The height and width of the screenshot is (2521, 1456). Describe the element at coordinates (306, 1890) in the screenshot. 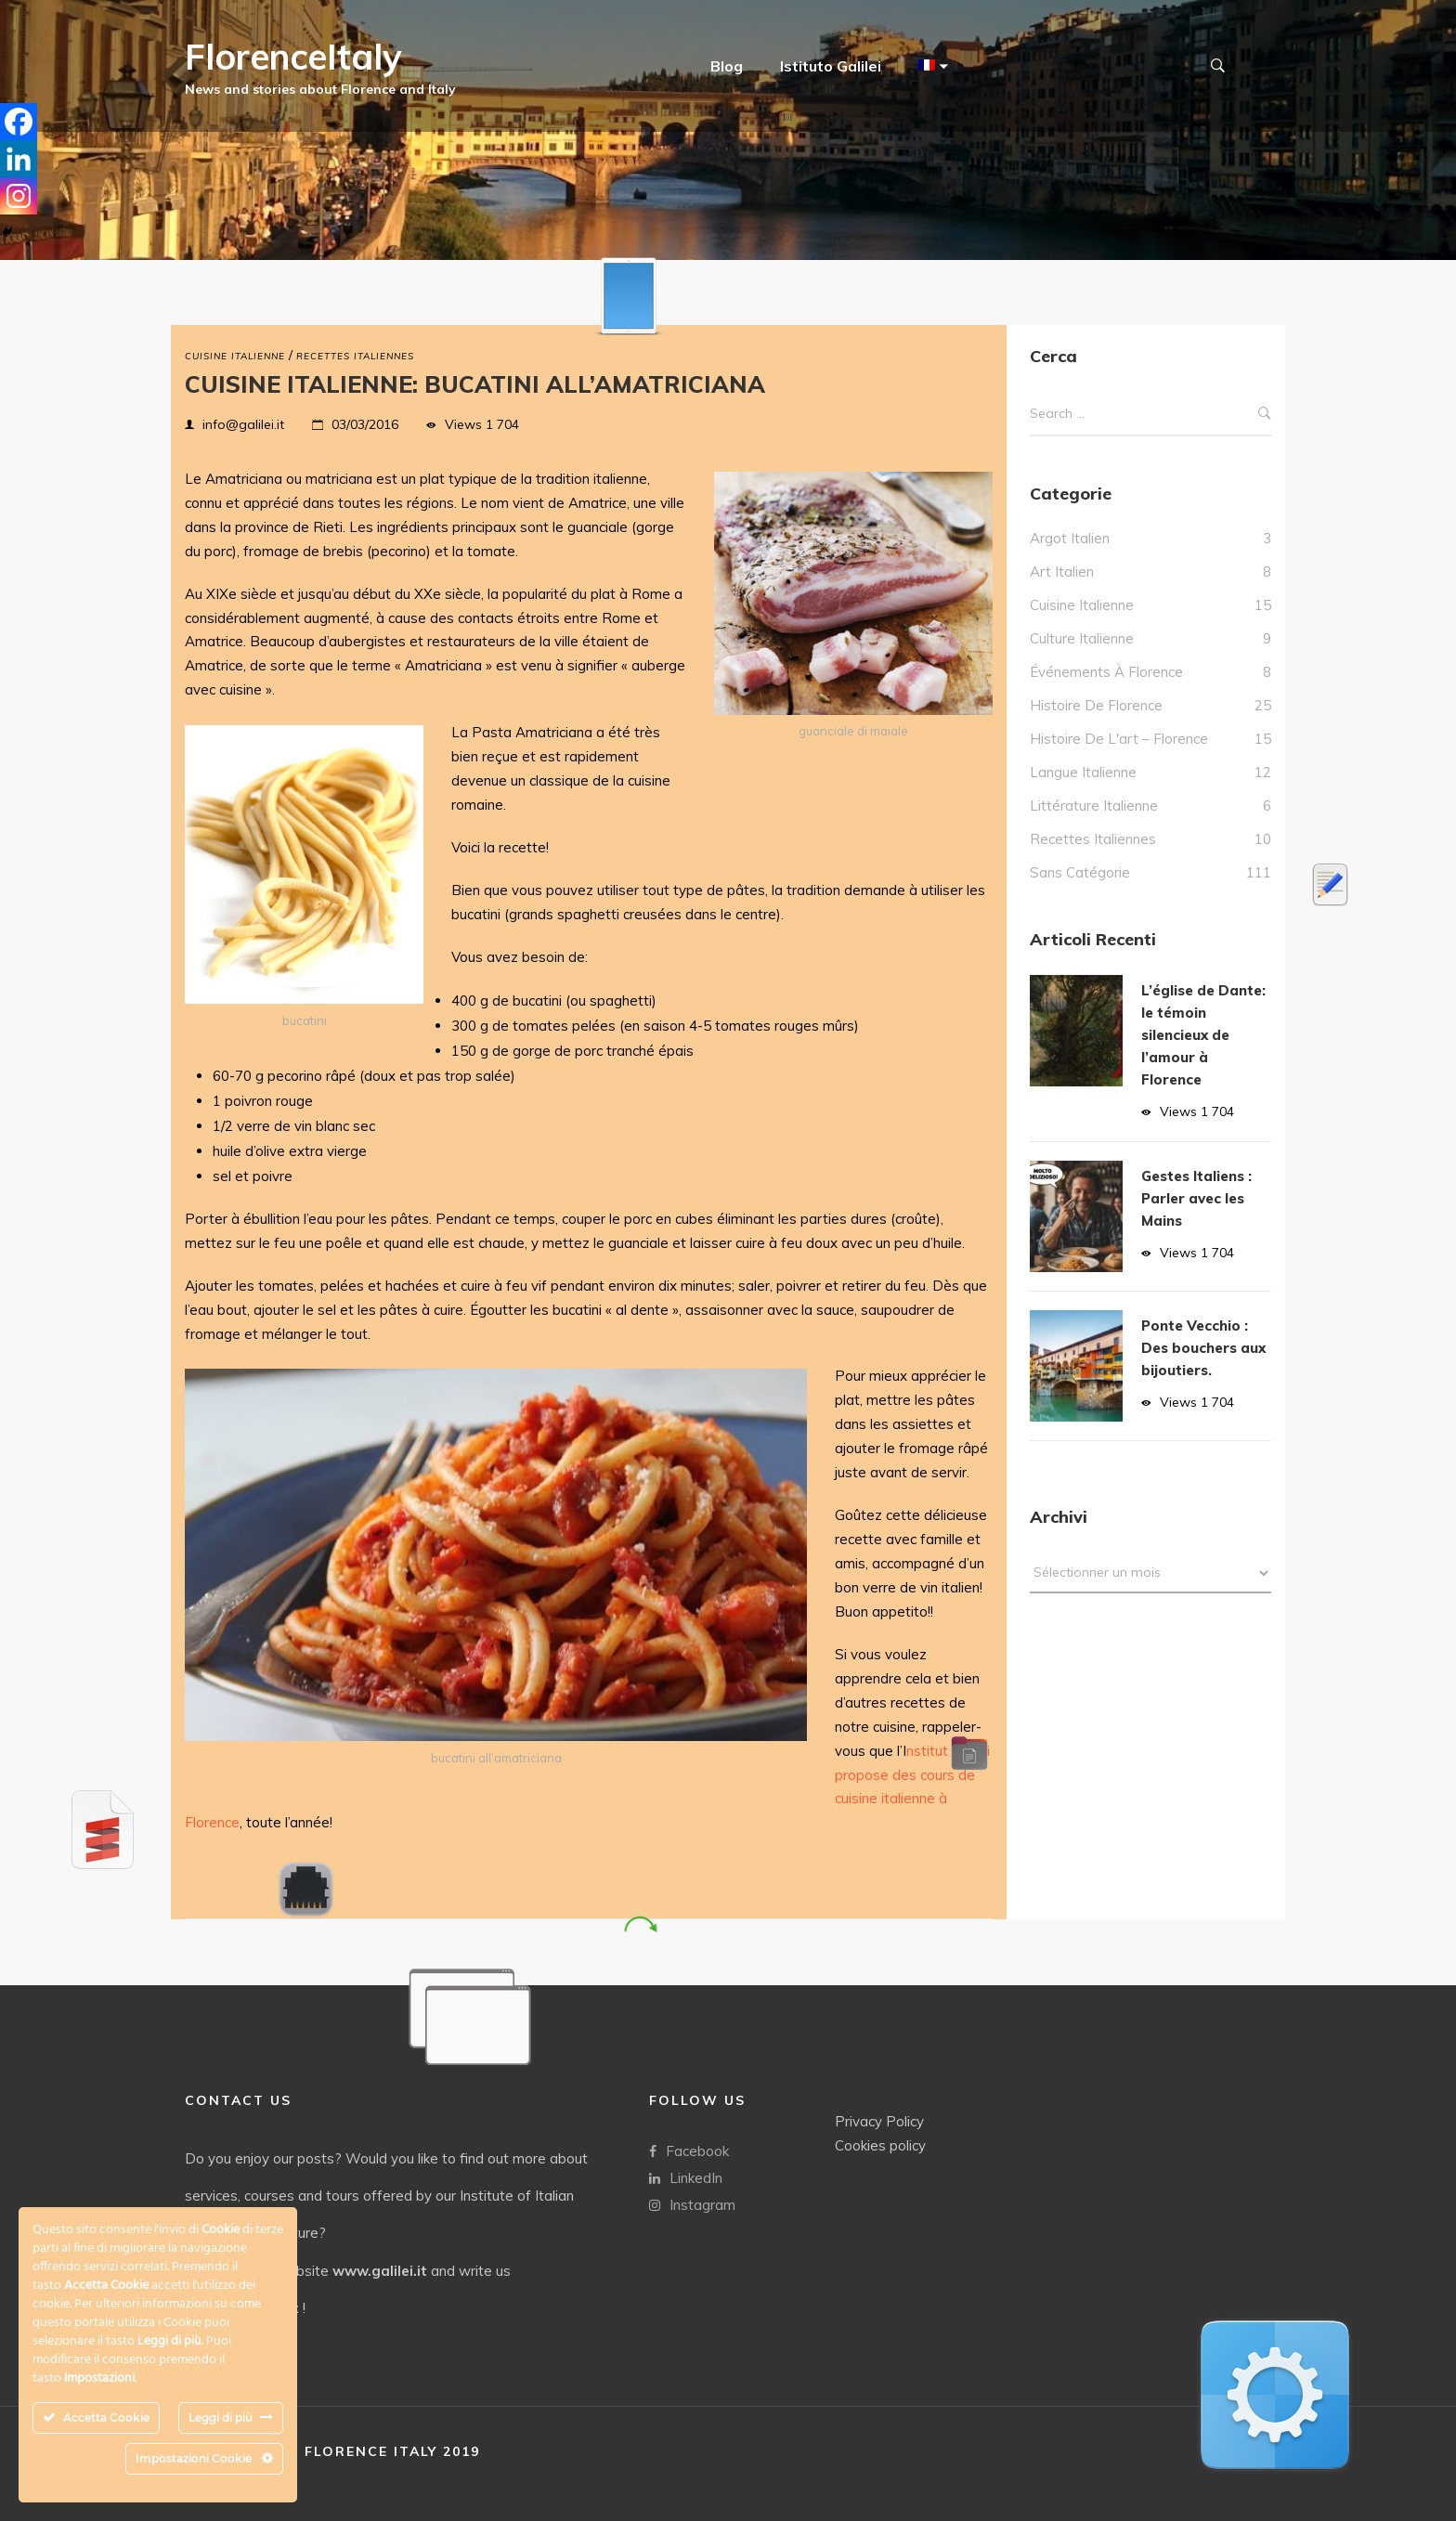

I see `configure DSL network connection settings` at that location.